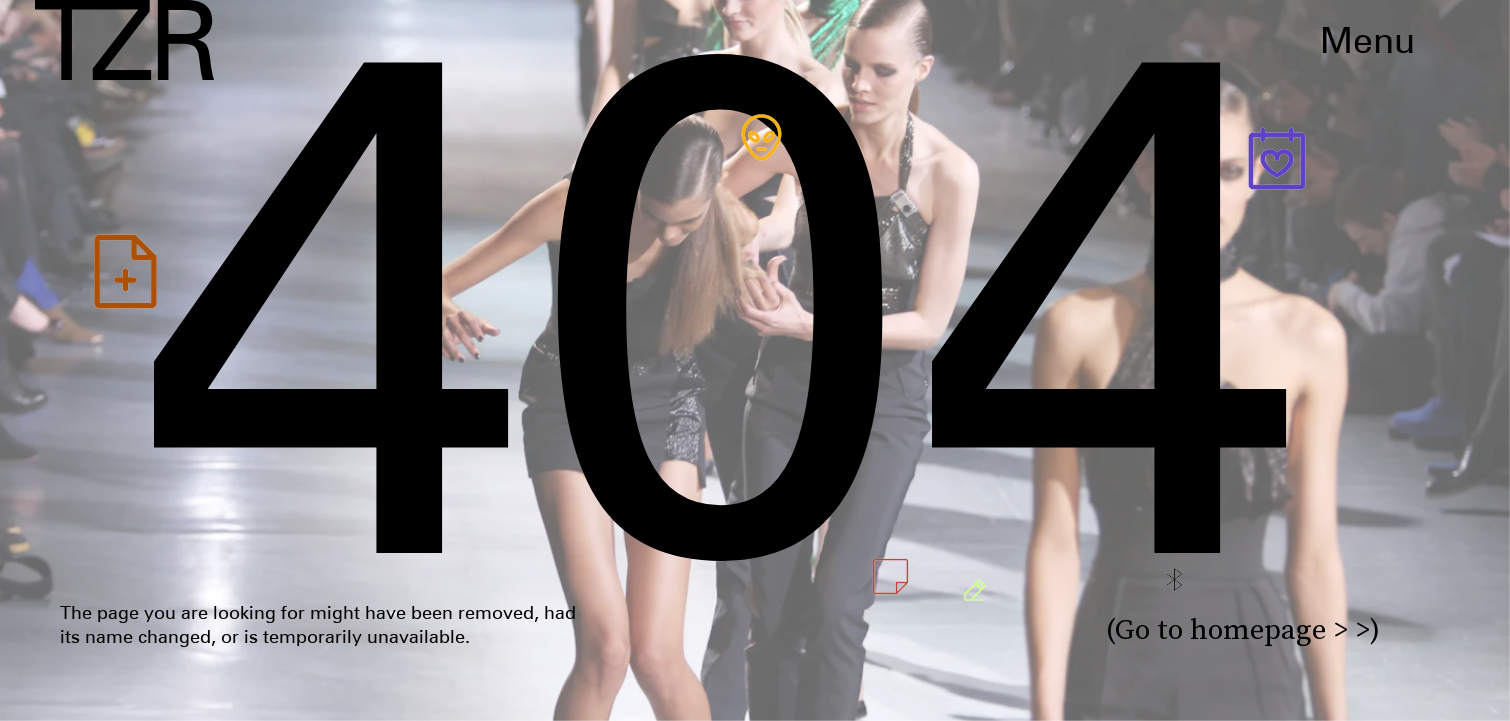  I want to click on indicates unknown or unidentified user, so click(761, 137).